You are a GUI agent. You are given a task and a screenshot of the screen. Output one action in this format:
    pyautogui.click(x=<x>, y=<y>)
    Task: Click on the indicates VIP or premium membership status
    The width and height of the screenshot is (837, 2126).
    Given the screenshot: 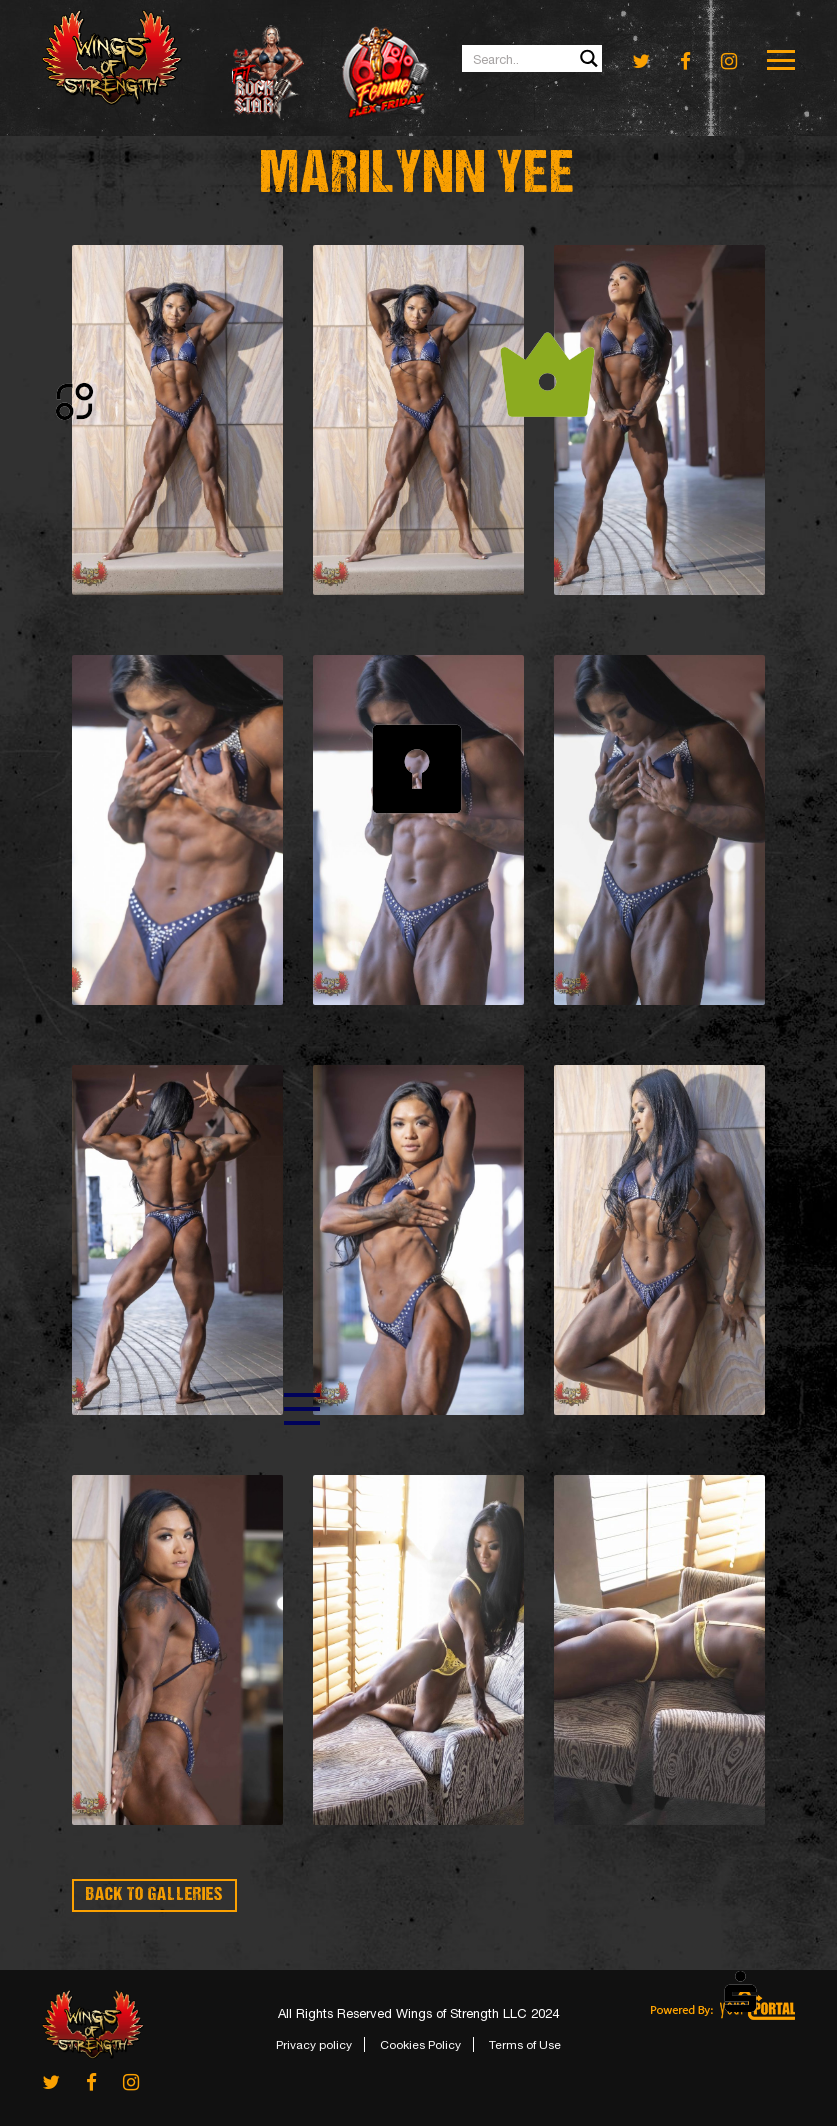 What is the action you would take?
    pyautogui.click(x=547, y=377)
    